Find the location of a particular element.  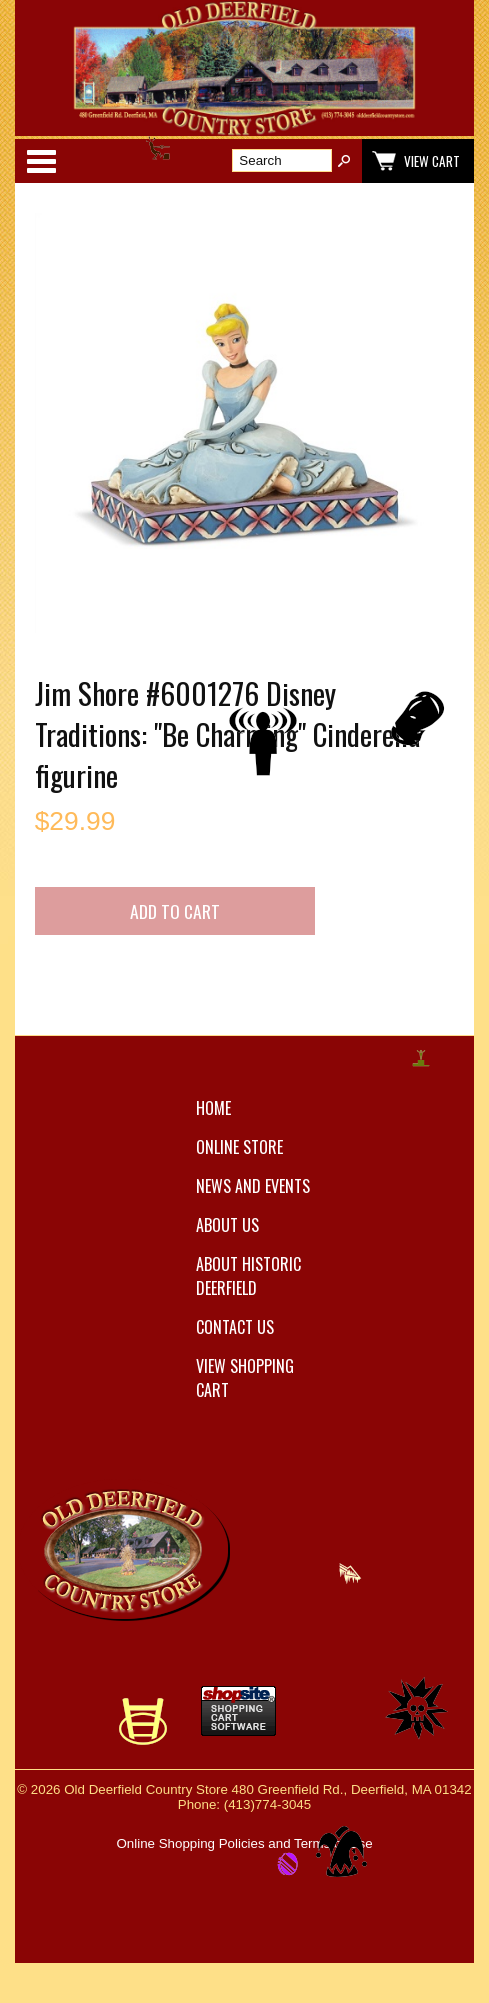

pull or drag an object is located at coordinates (158, 147).